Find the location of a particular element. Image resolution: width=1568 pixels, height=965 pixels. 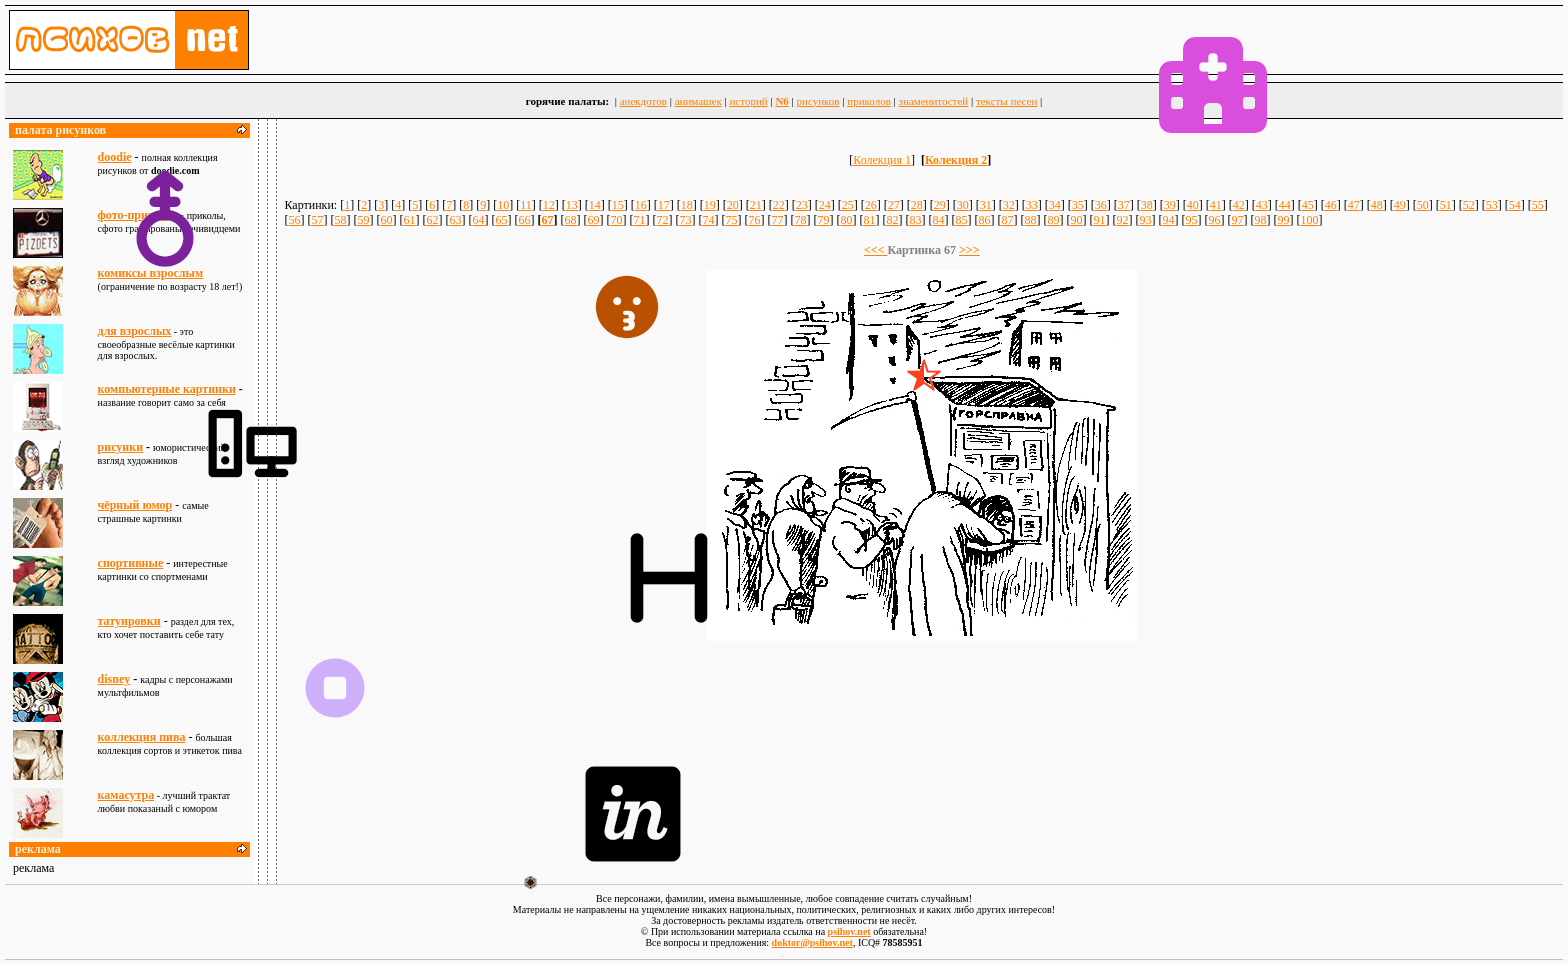

indicates male with upward stroke gender symbol is located at coordinates (165, 220).